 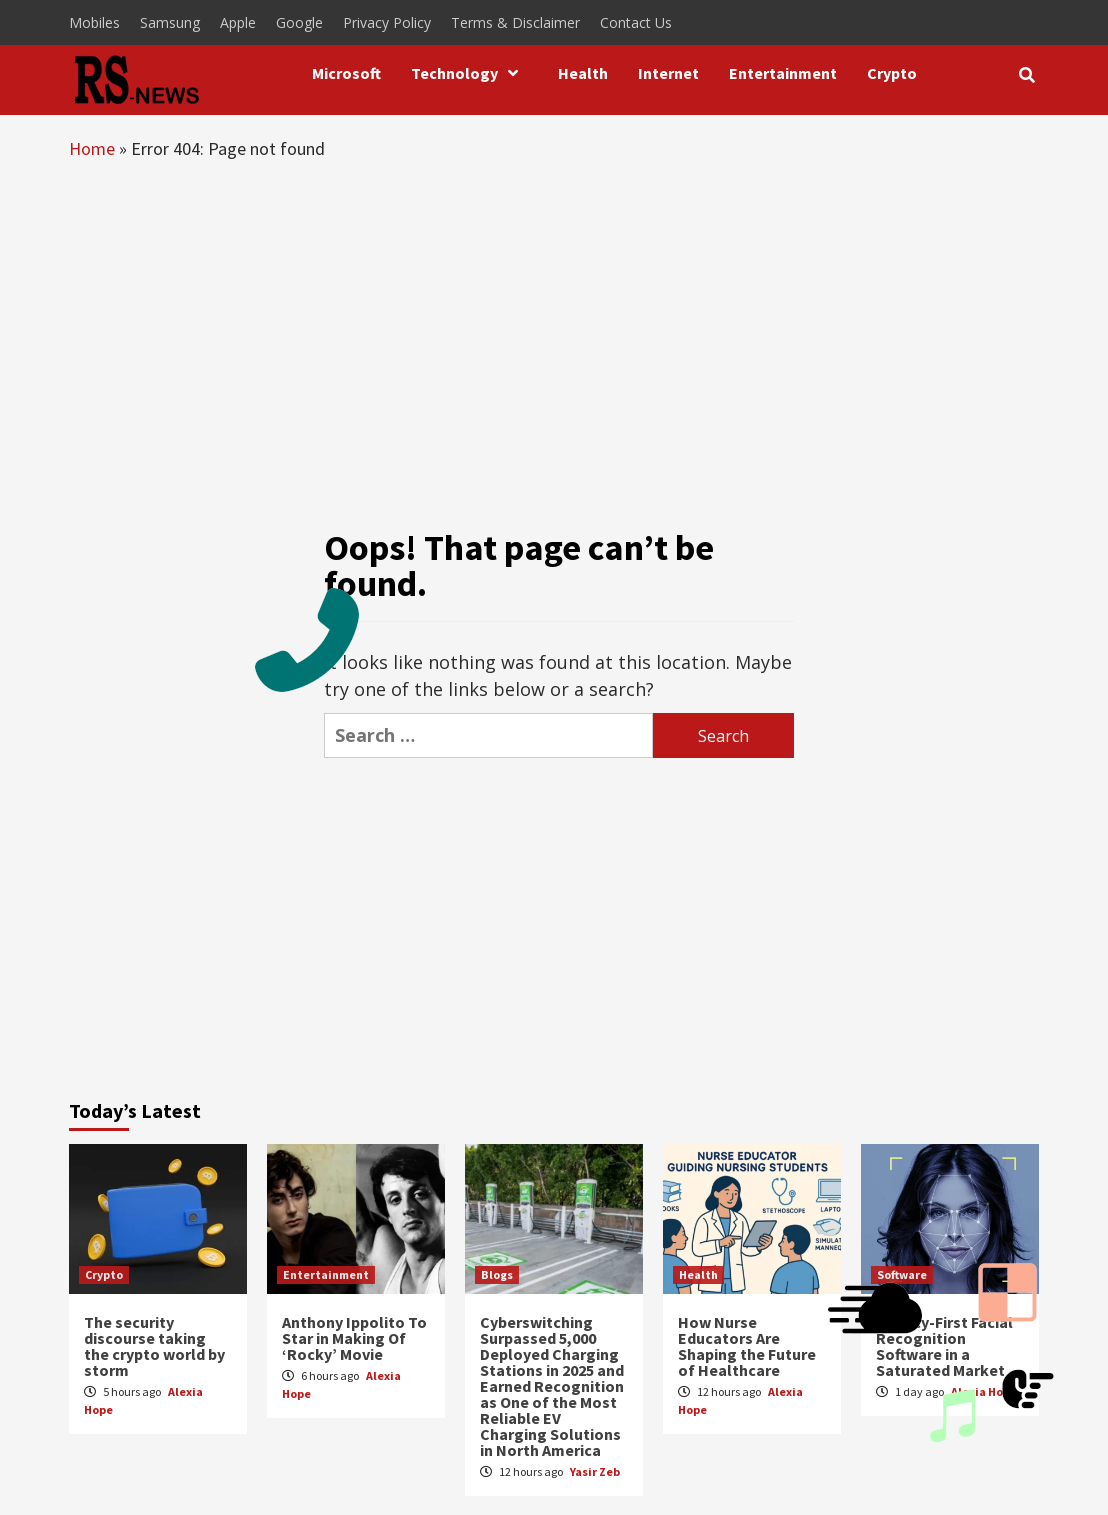 What do you see at coordinates (1028, 1389) in the screenshot?
I see `indicates next step or continue forward` at bounding box center [1028, 1389].